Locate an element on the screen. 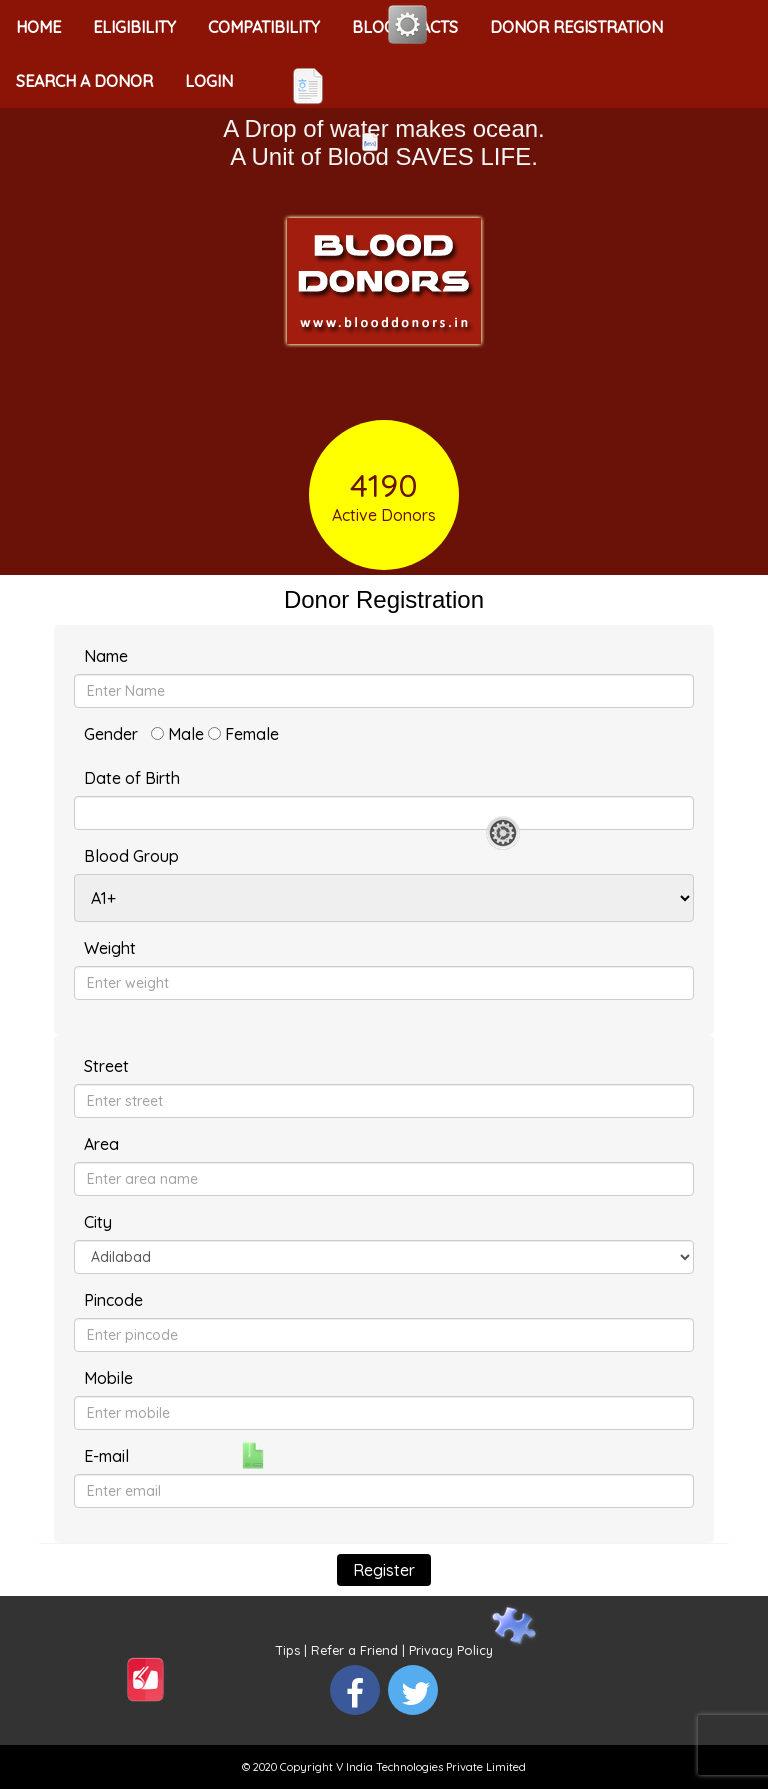 The width and height of the screenshot is (768, 1789). open settings or preferences is located at coordinates (503, 833).